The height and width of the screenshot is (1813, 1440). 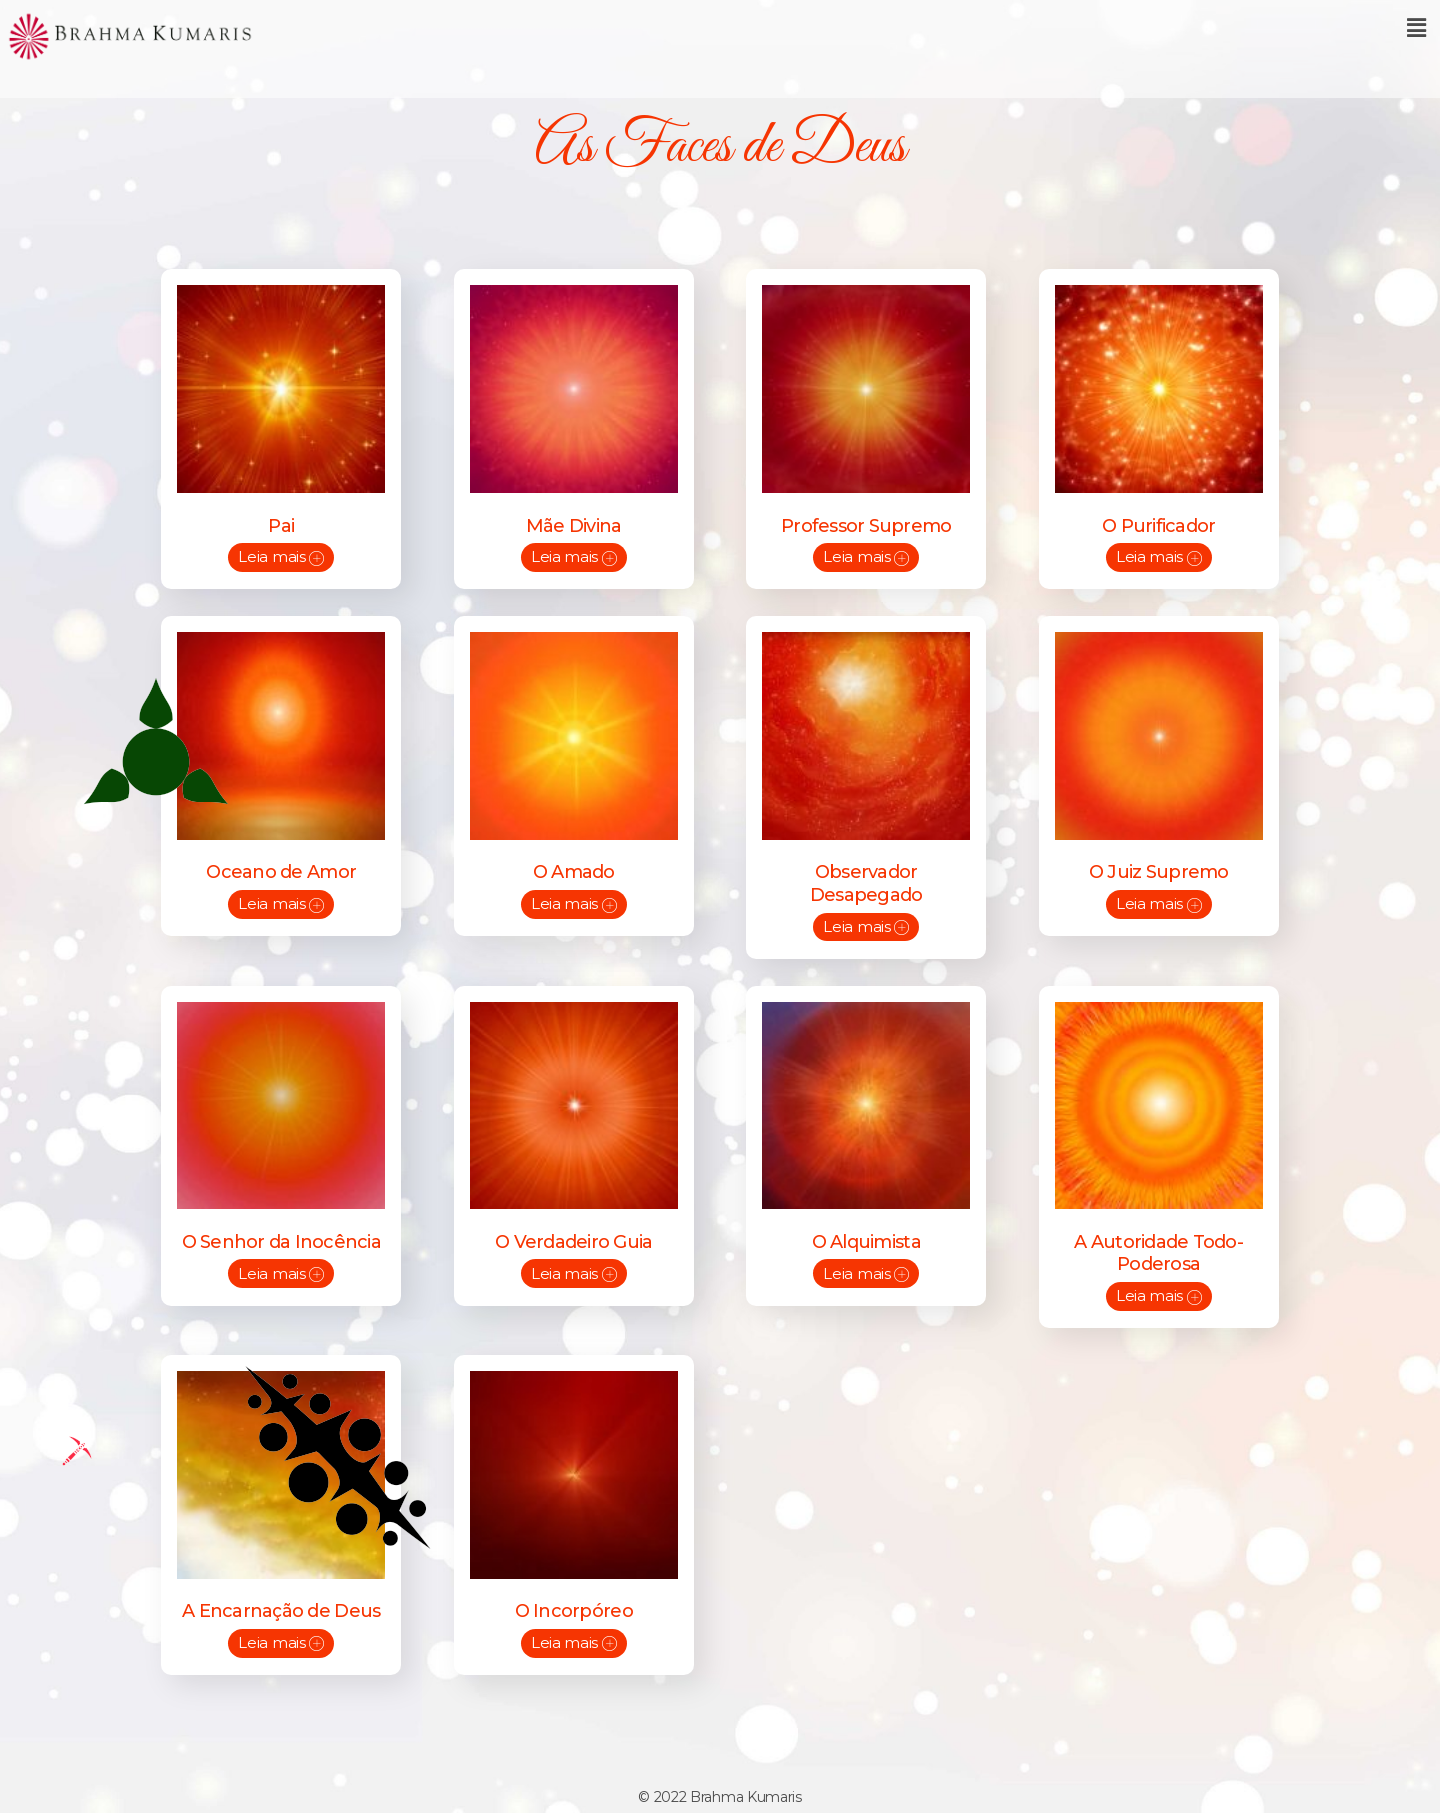 What do you see at coordinates (156, 741) in the screenshot?
I see `indicates player has reached level three` at bounding box center [156, 741].